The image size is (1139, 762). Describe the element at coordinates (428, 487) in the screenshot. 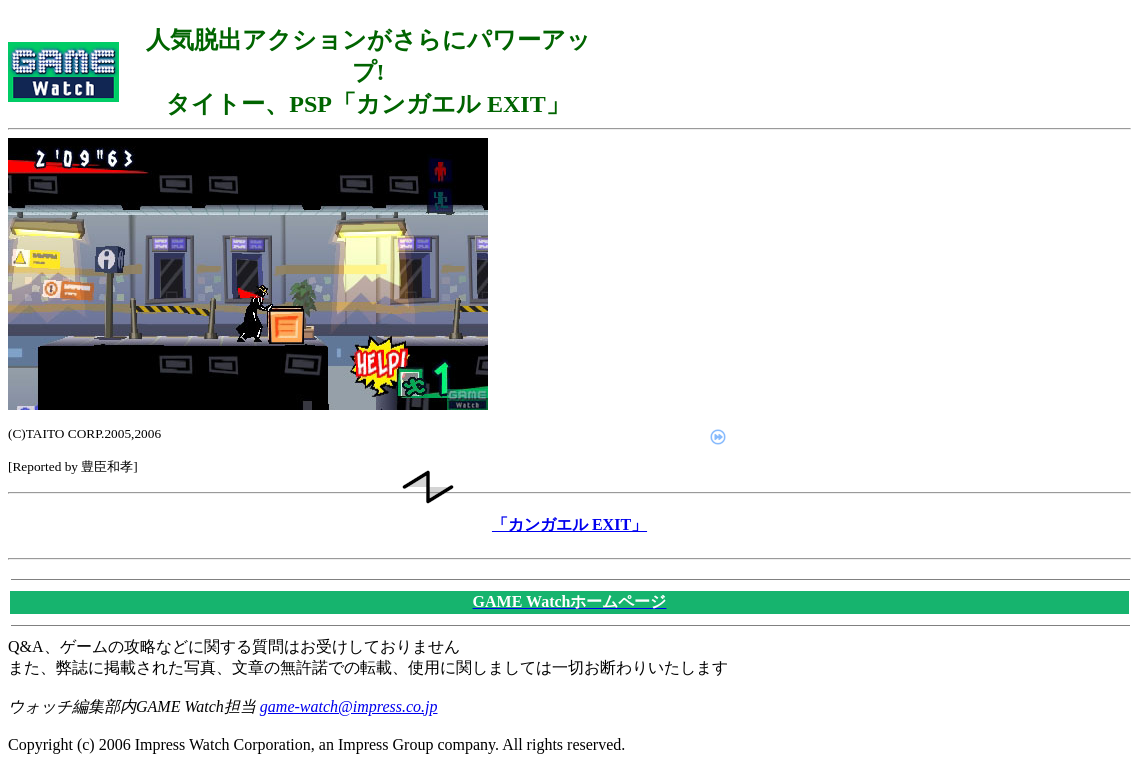

I see `adjust sawtooth waveform settings` at that location.